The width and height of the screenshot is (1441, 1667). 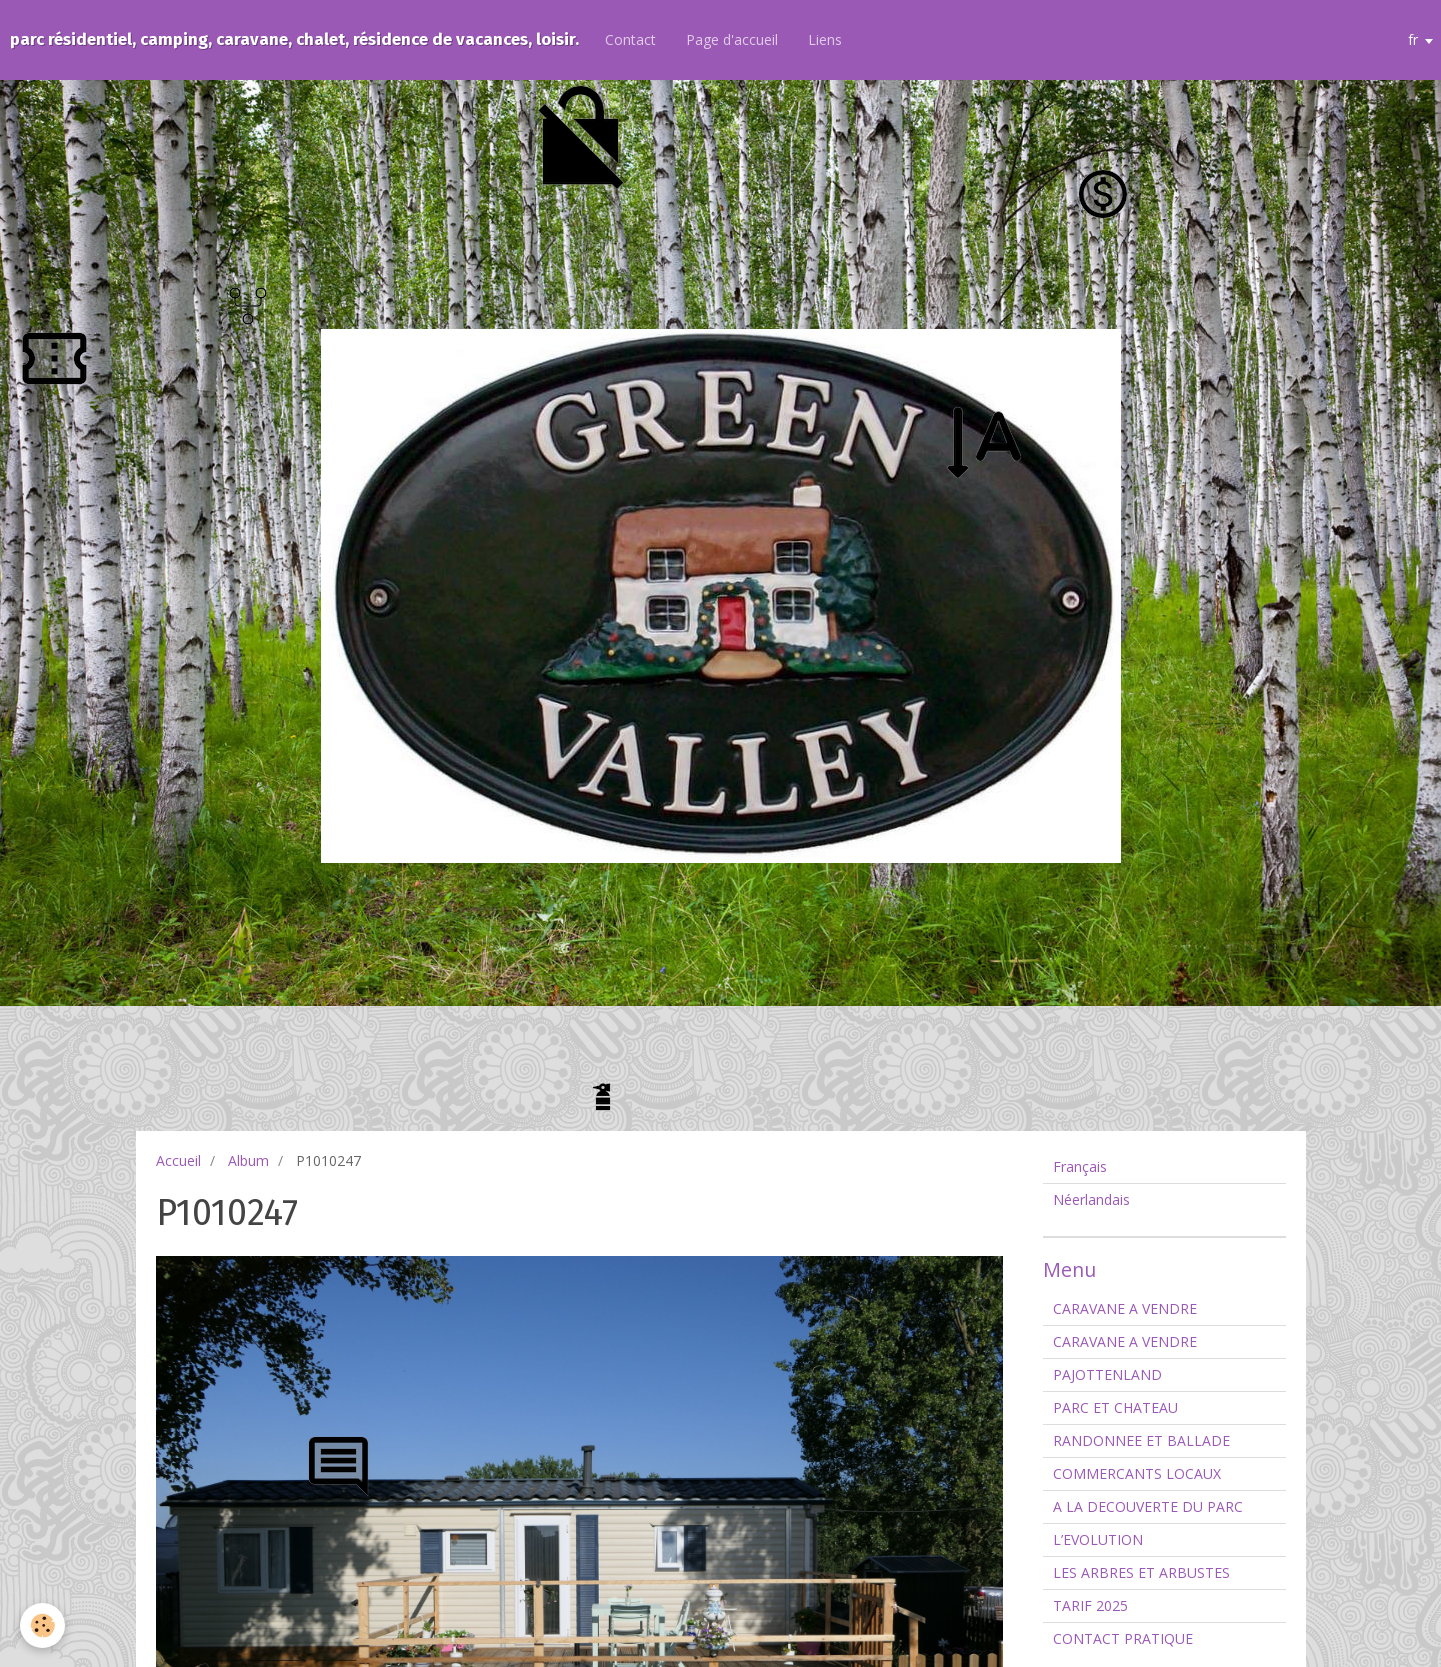 What do you see at coordinates (603, 1096) in the screenshot?
I see `indicates fire safety equipment location` at bounding box center [603, 1096].